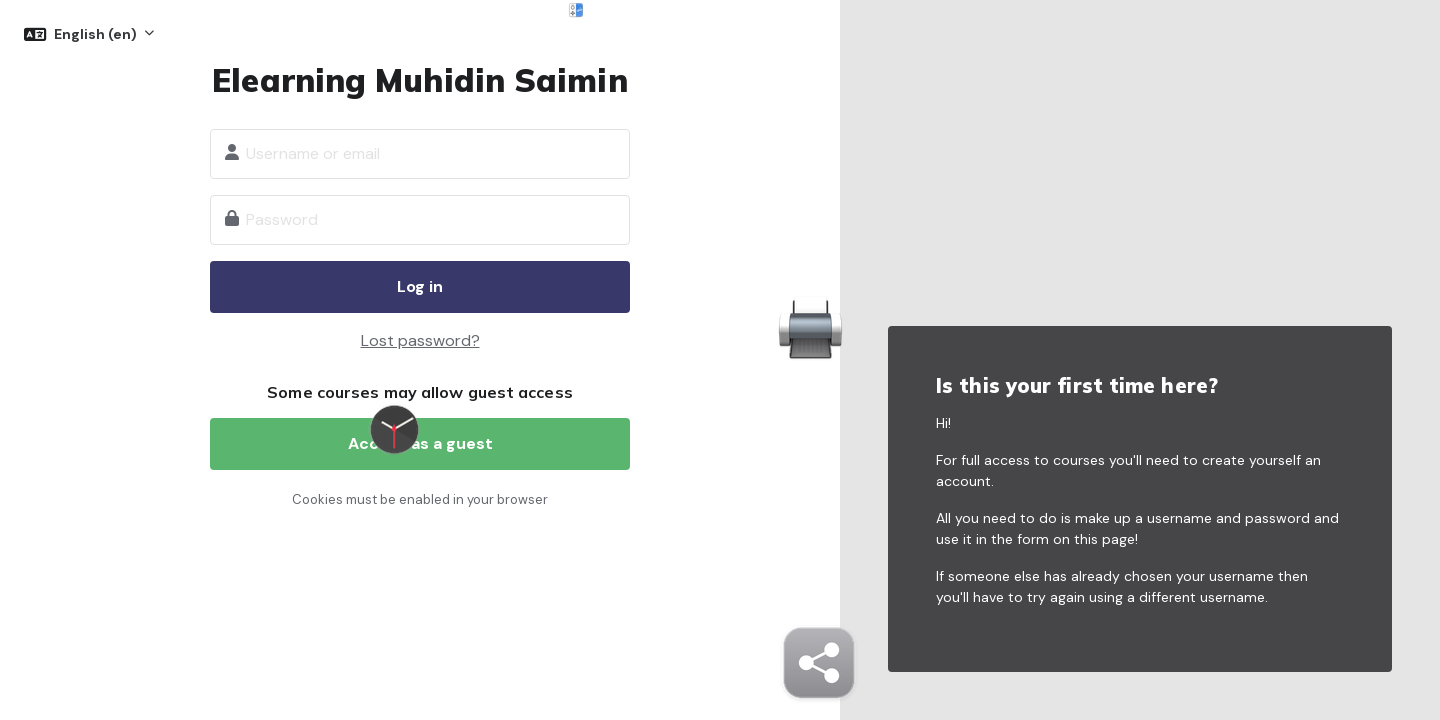 The height and width of the screenshot is (720, 1440). Describe the element at coordinates (576, 10) in the screenshot. I see `open gnome characters app` at that location.